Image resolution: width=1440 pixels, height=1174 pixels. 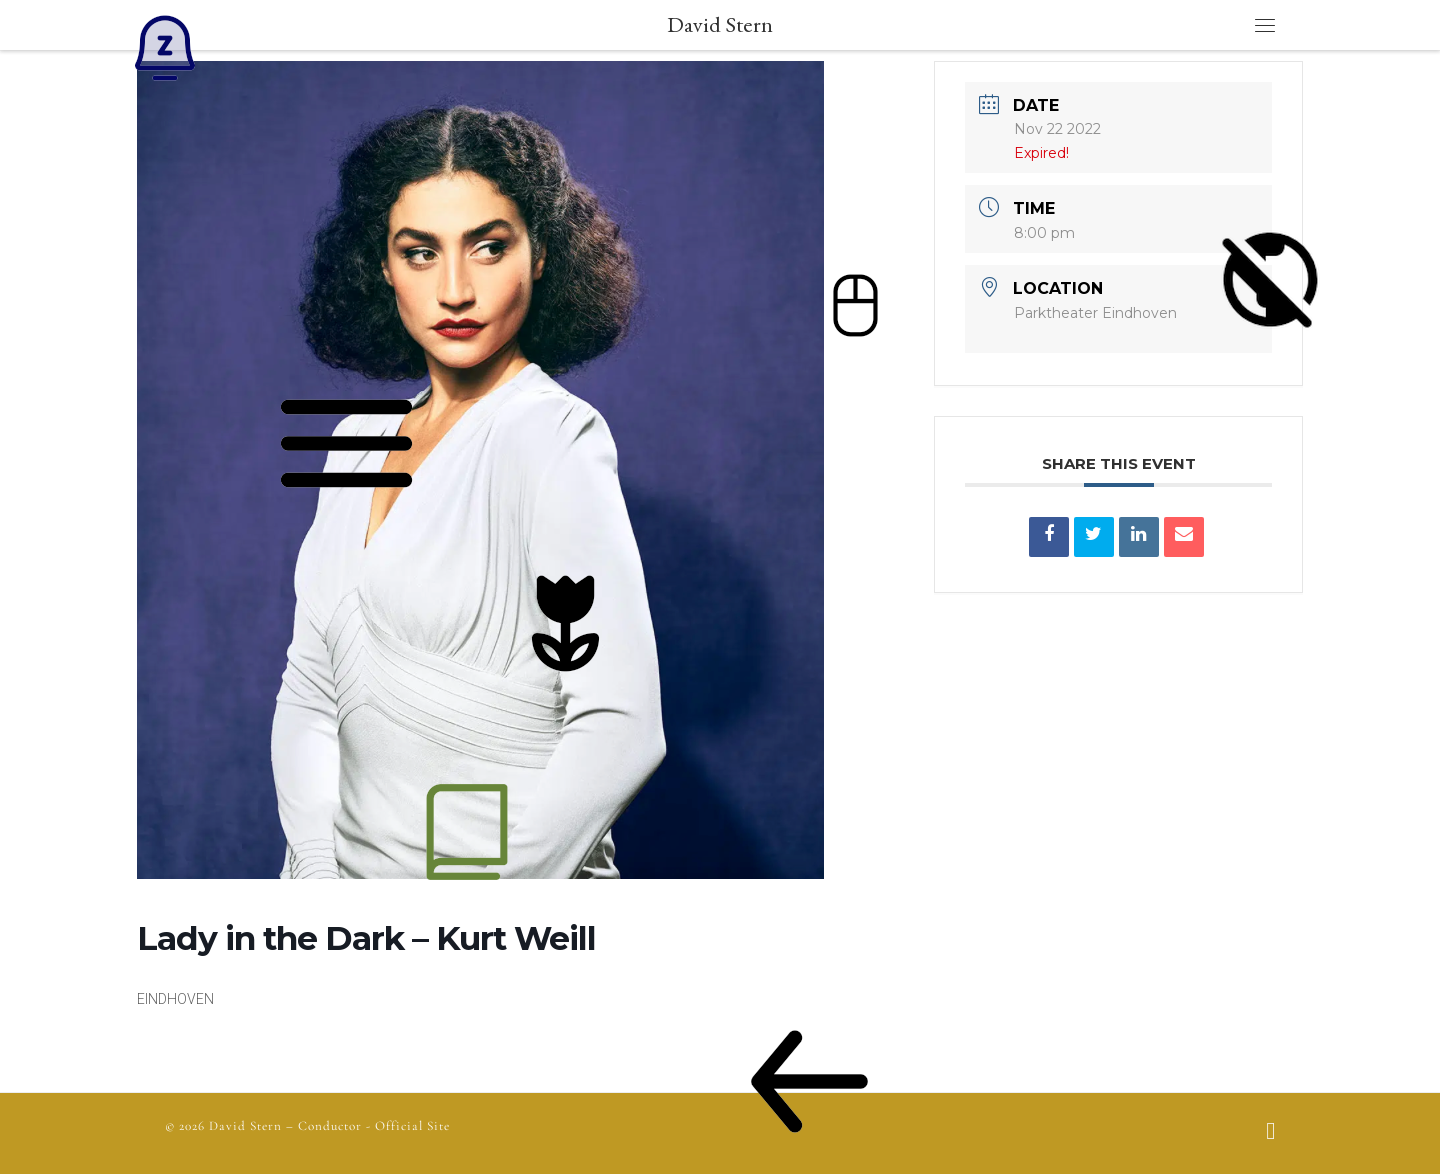 I want to click on open navigation menu, so click(x=346, y=443).